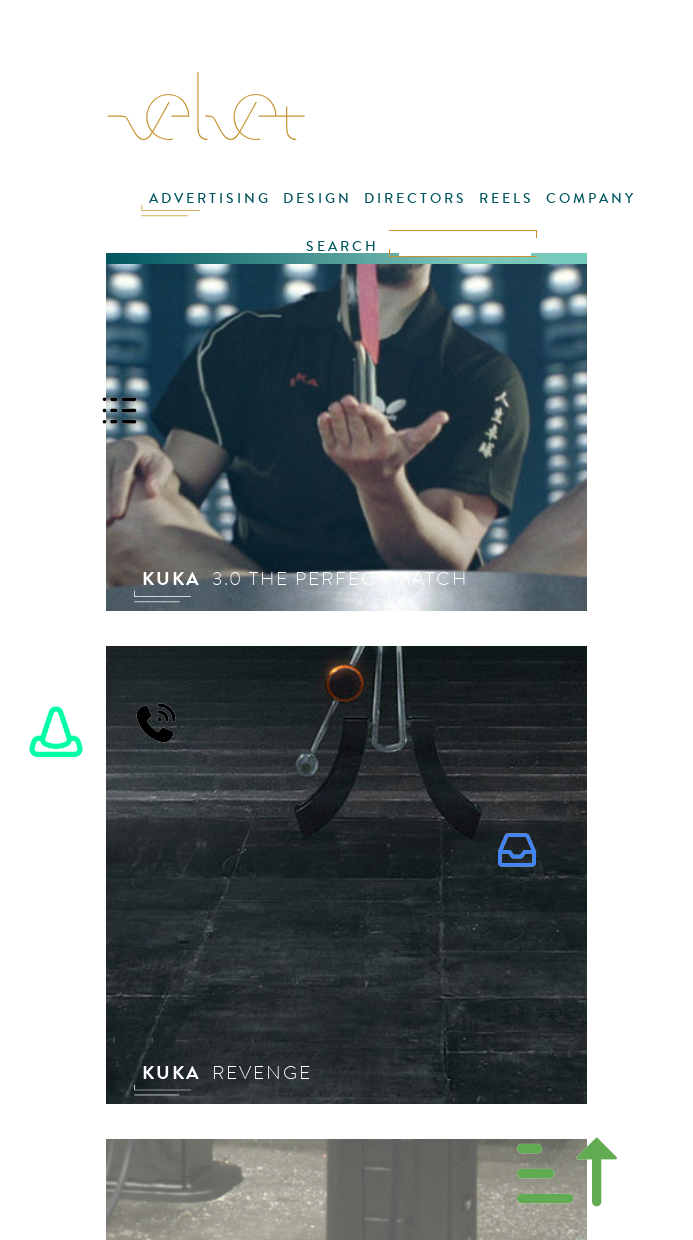 This screenshot has height=1240, width=693. Describe the element at coordinates (567, 1172) in the screenshot. I see `sort items in ascending order` at that location.